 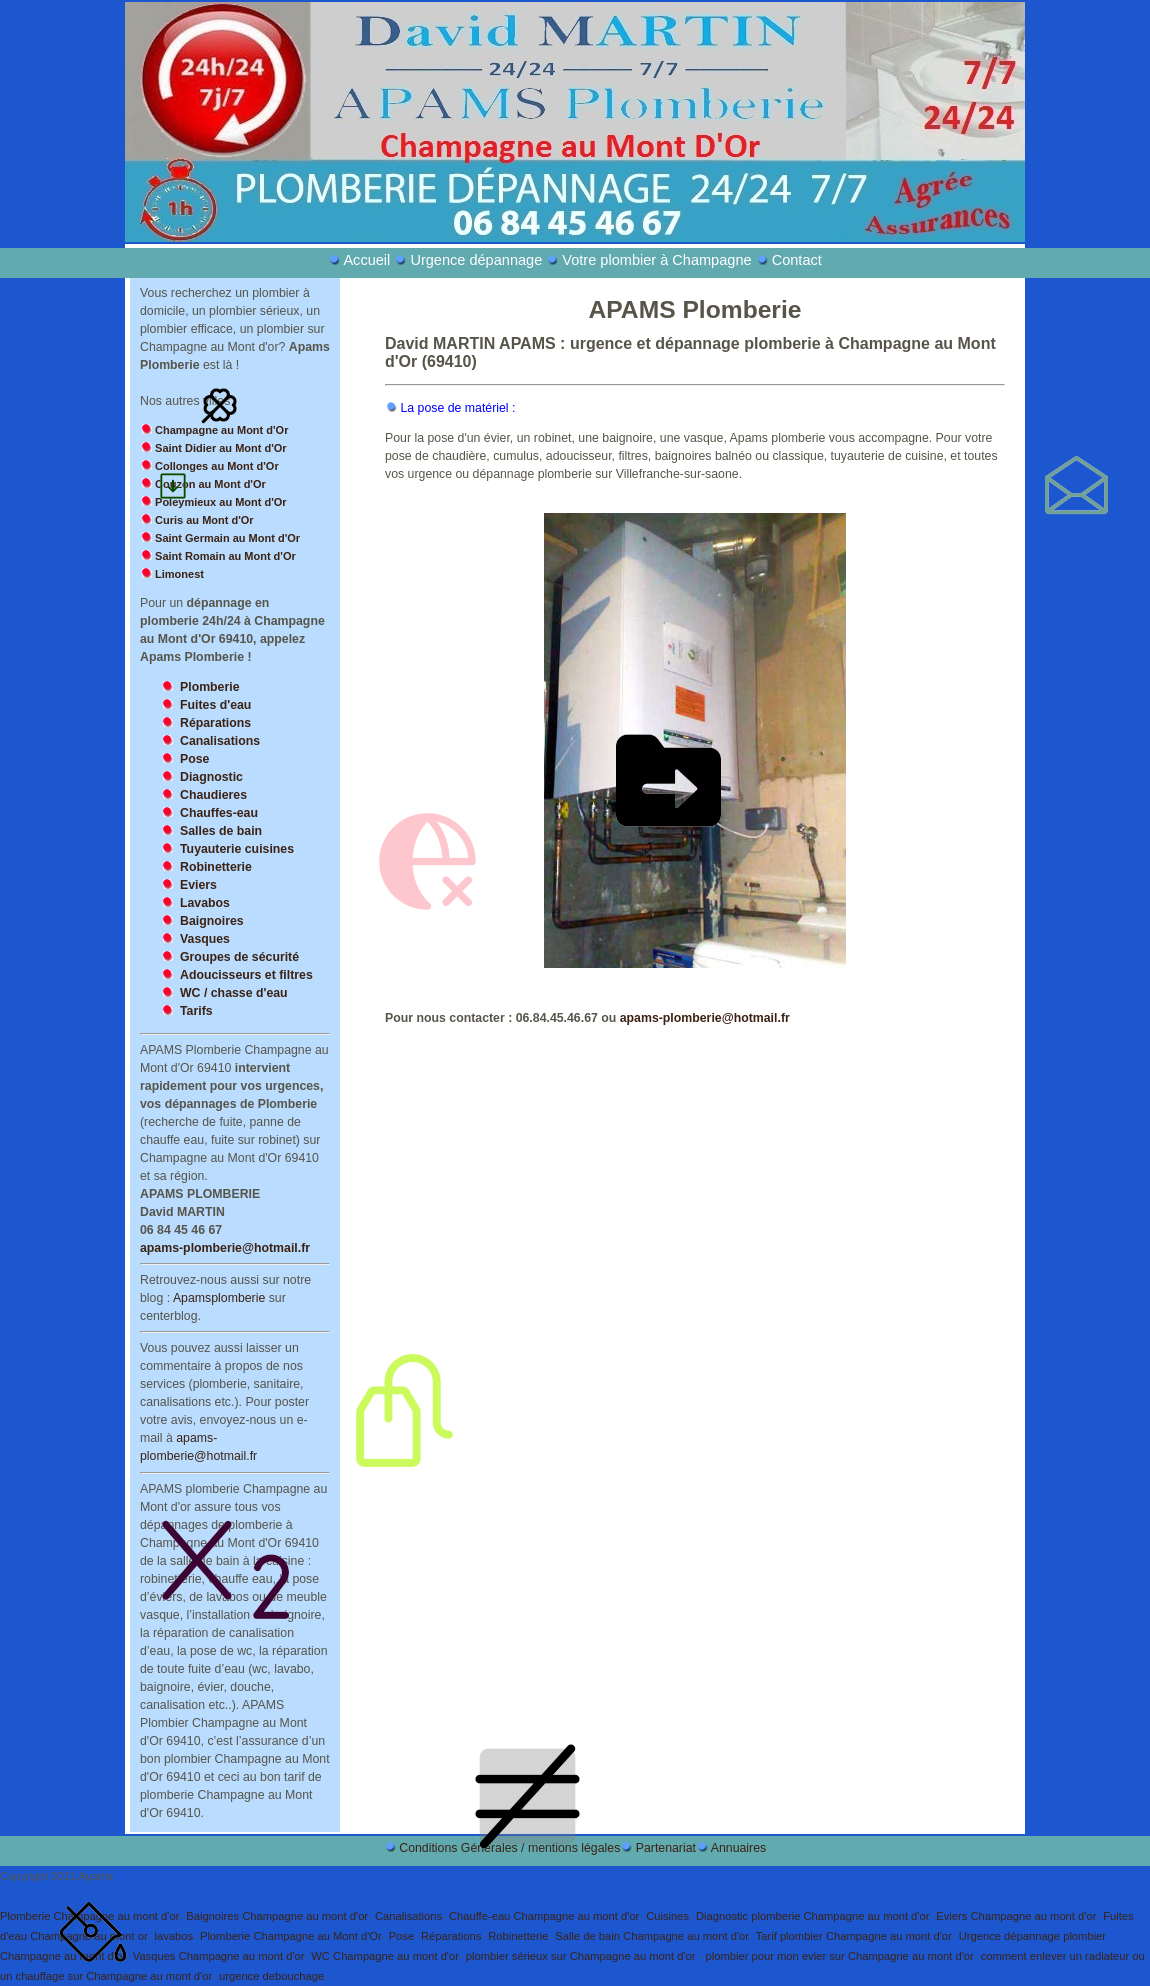 I want to click on view an opened or read email, so click(x=1076, y=487).